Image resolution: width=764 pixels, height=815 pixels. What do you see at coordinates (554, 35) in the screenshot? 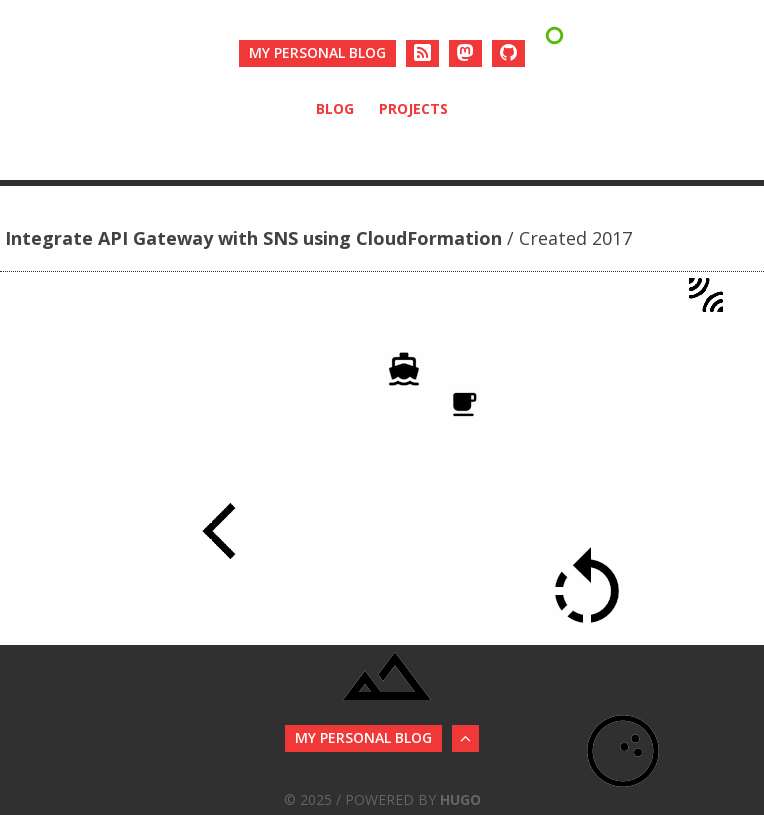
I see `indicates an unselected or empty state in a radio button` at bounding box center [554, 35].